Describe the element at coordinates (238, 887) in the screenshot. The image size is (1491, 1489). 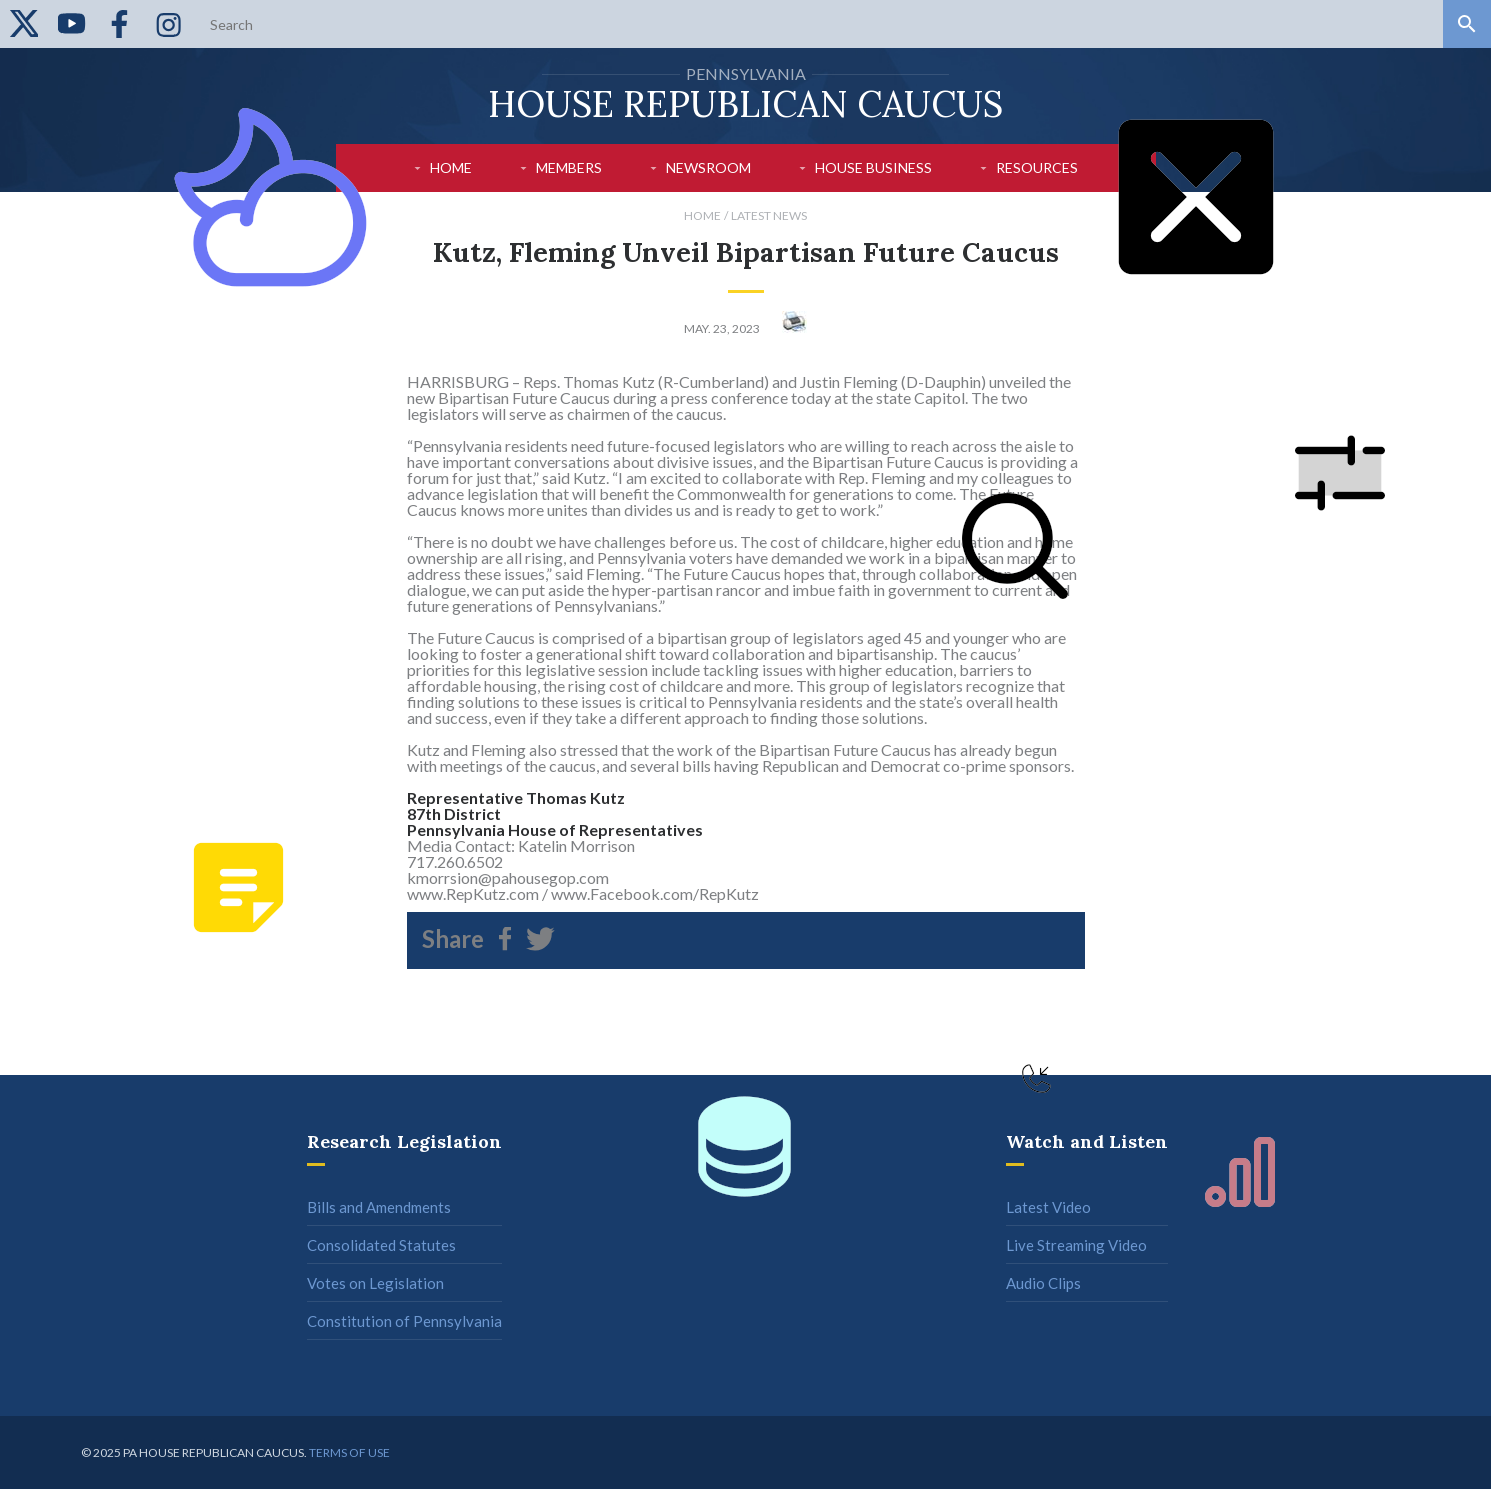
I see `create a new note` at that location.